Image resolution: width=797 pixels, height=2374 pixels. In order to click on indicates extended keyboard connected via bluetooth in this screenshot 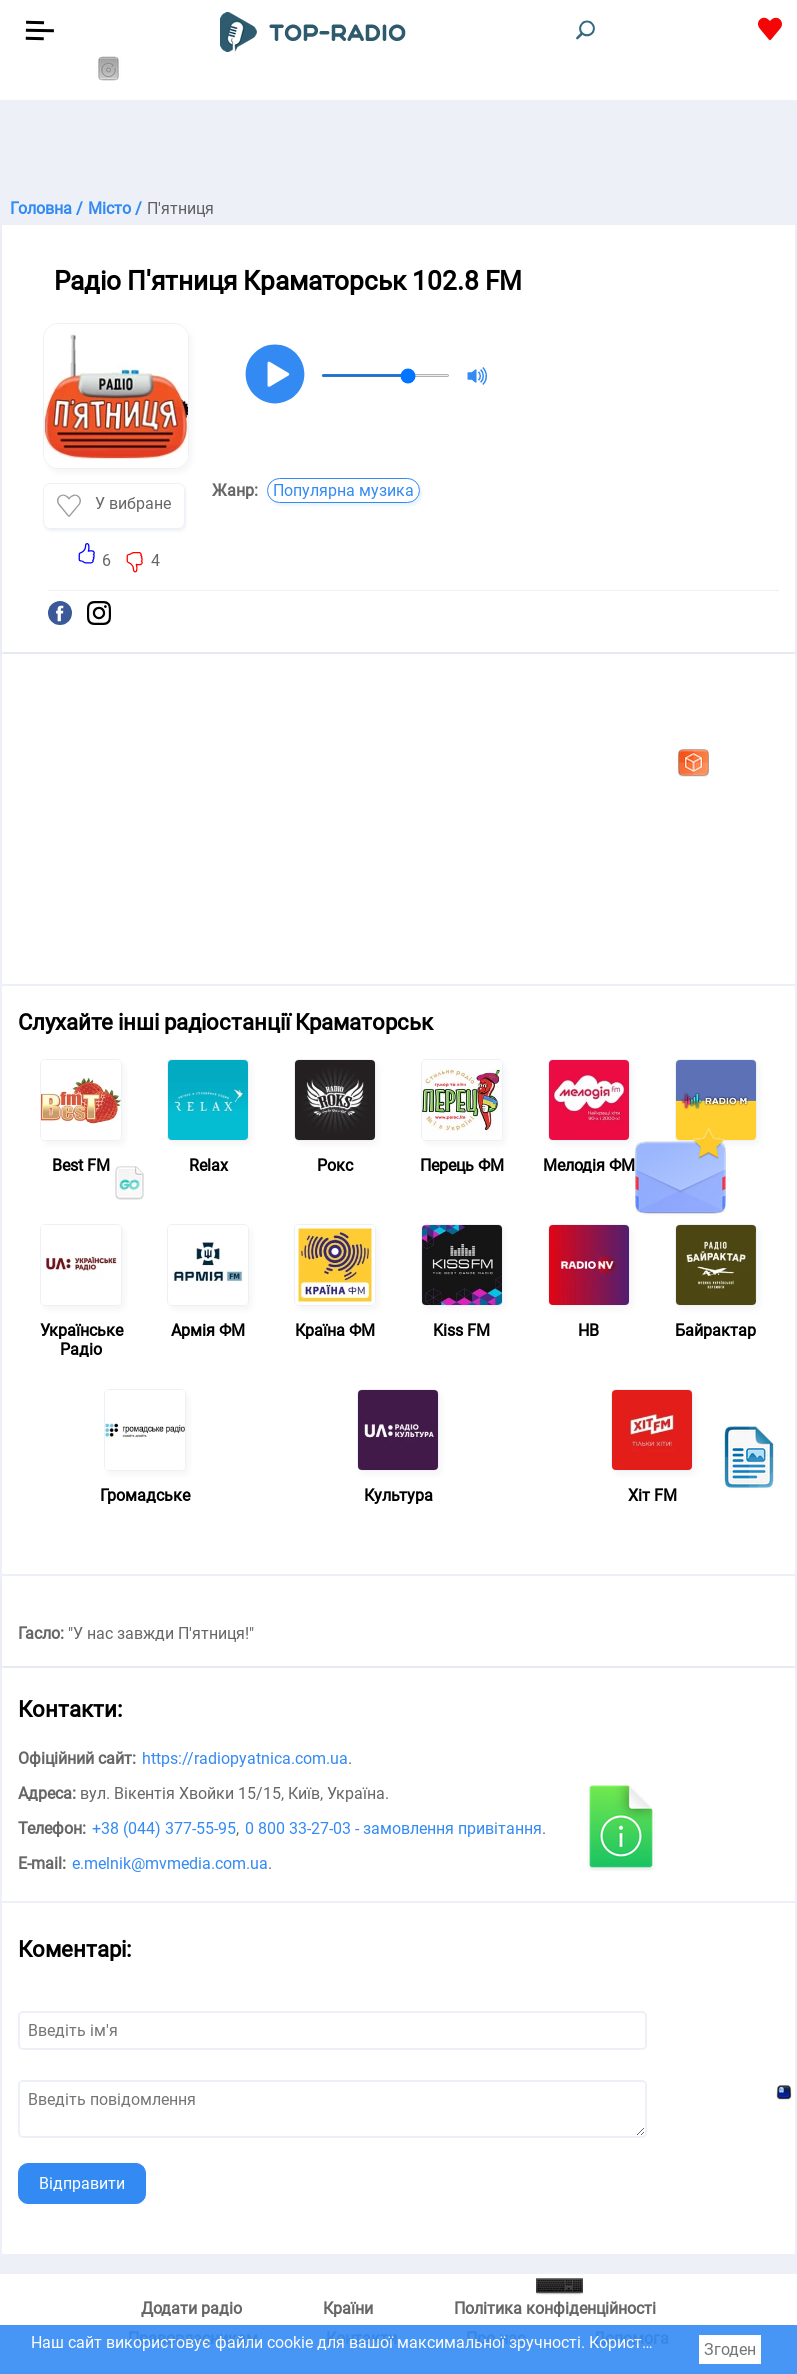, I will do `click(559, 2285)`.